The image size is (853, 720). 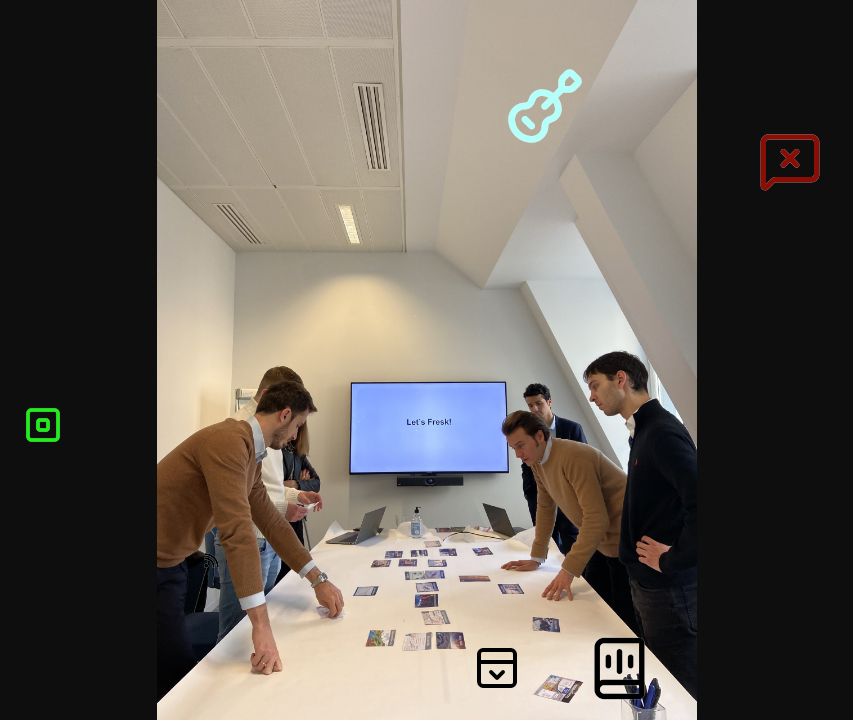 I want to click on collapse the top panel, so click(x=497, y=668).